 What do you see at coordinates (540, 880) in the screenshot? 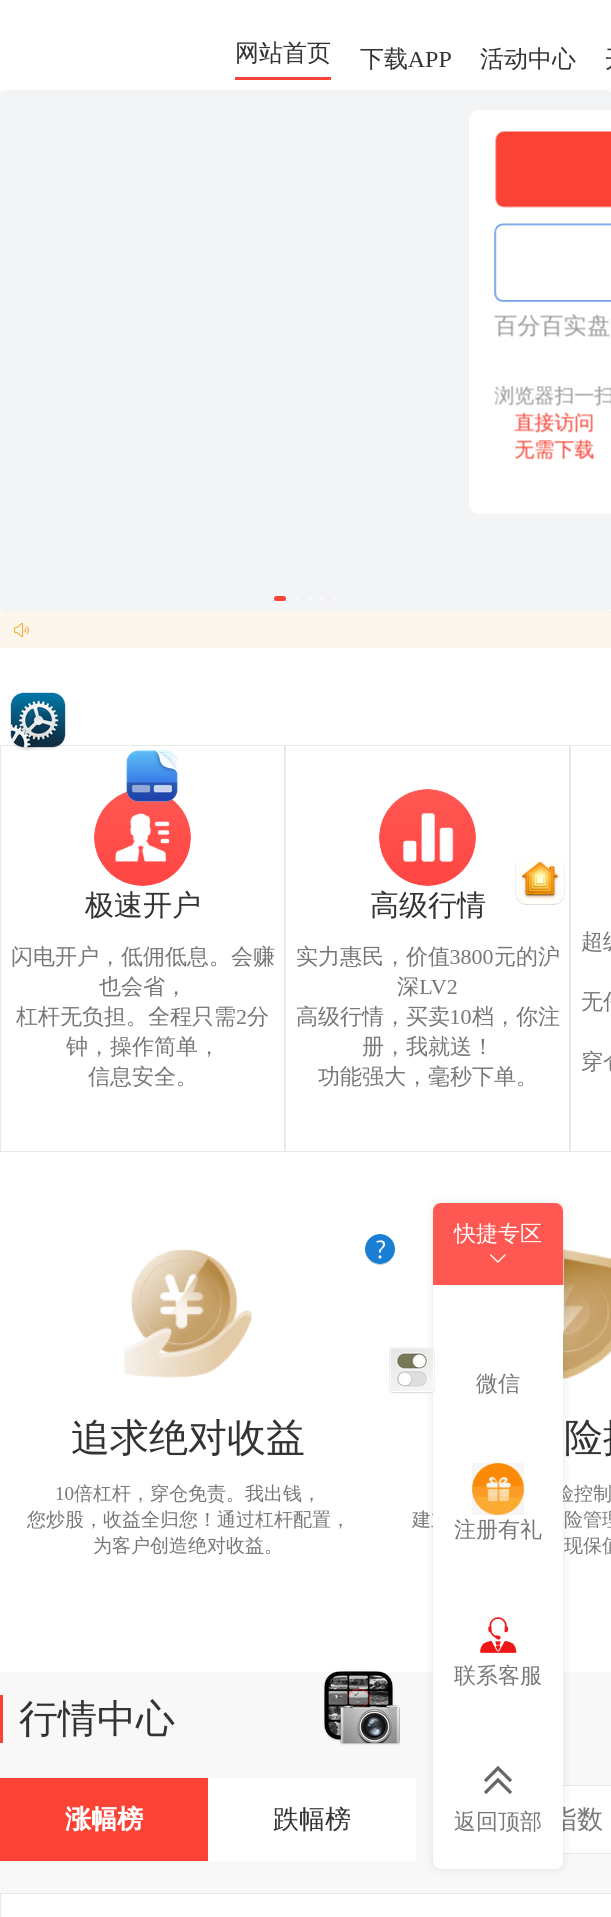
I see `open the Apple Home app` at bounding box center [540, 880].